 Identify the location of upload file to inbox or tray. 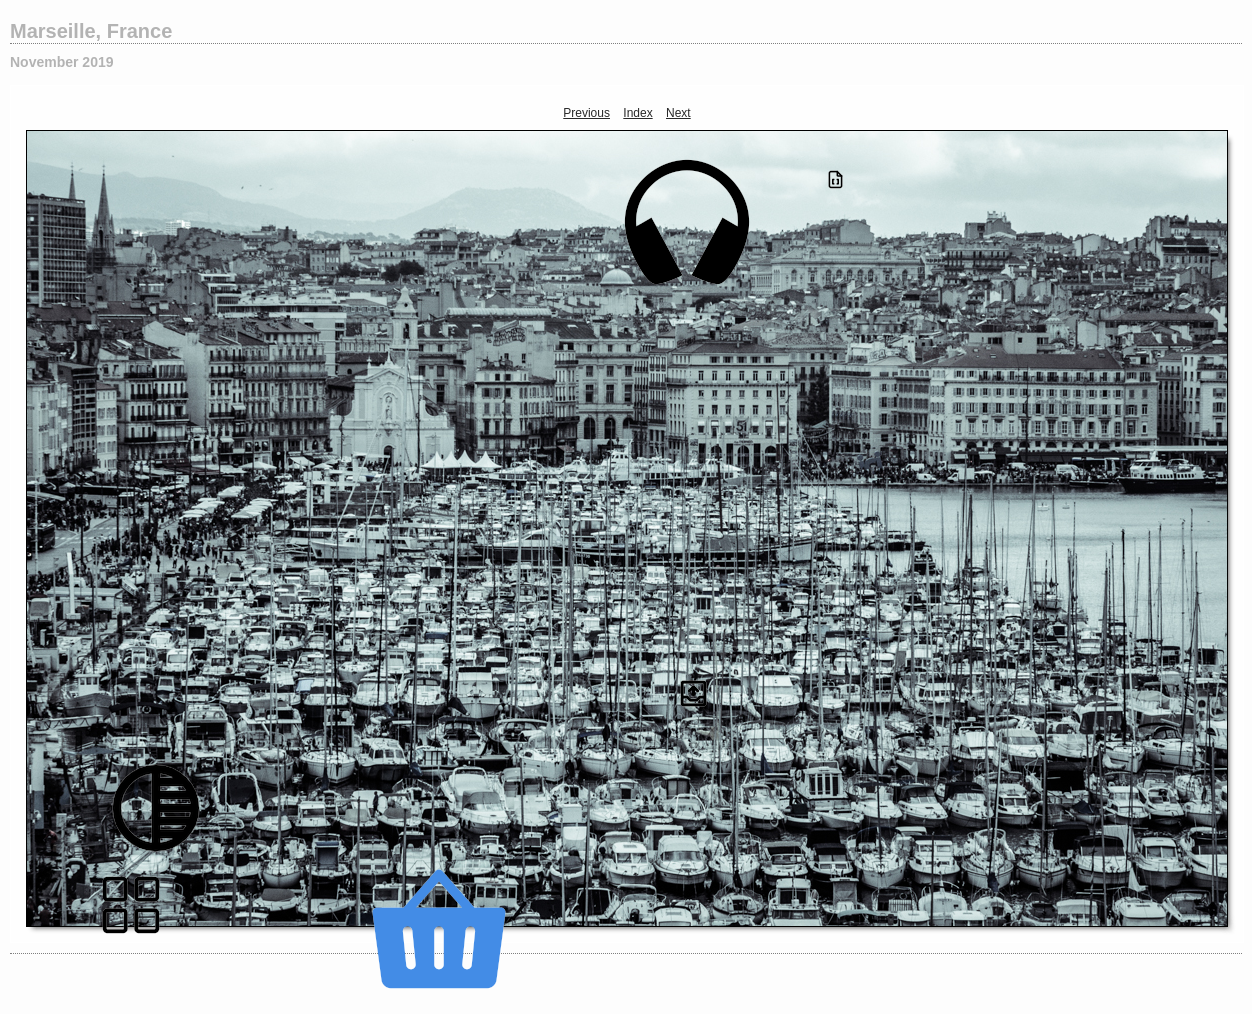
(693, 693).